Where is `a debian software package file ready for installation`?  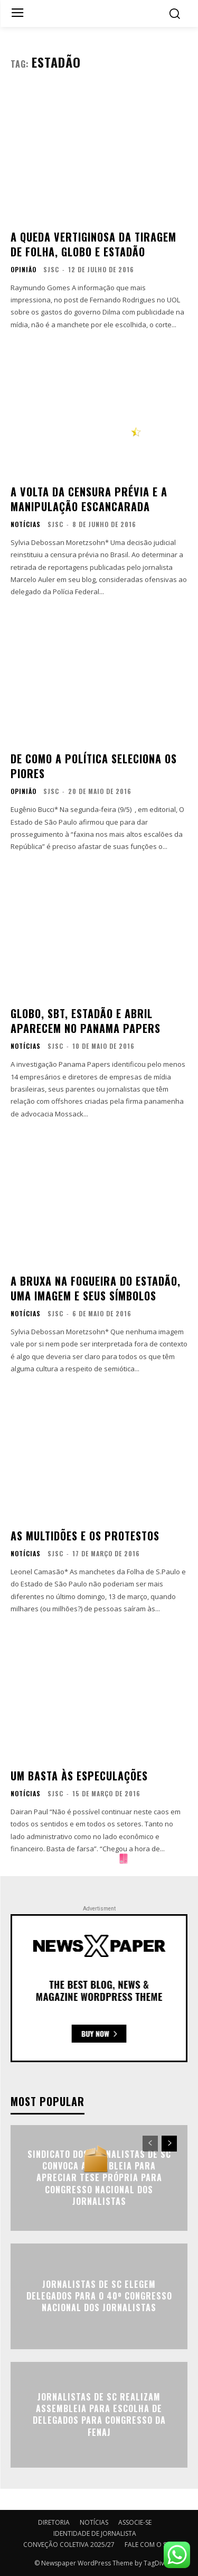
a debian software package file ready for installation is located at coordinates (124, 1859).